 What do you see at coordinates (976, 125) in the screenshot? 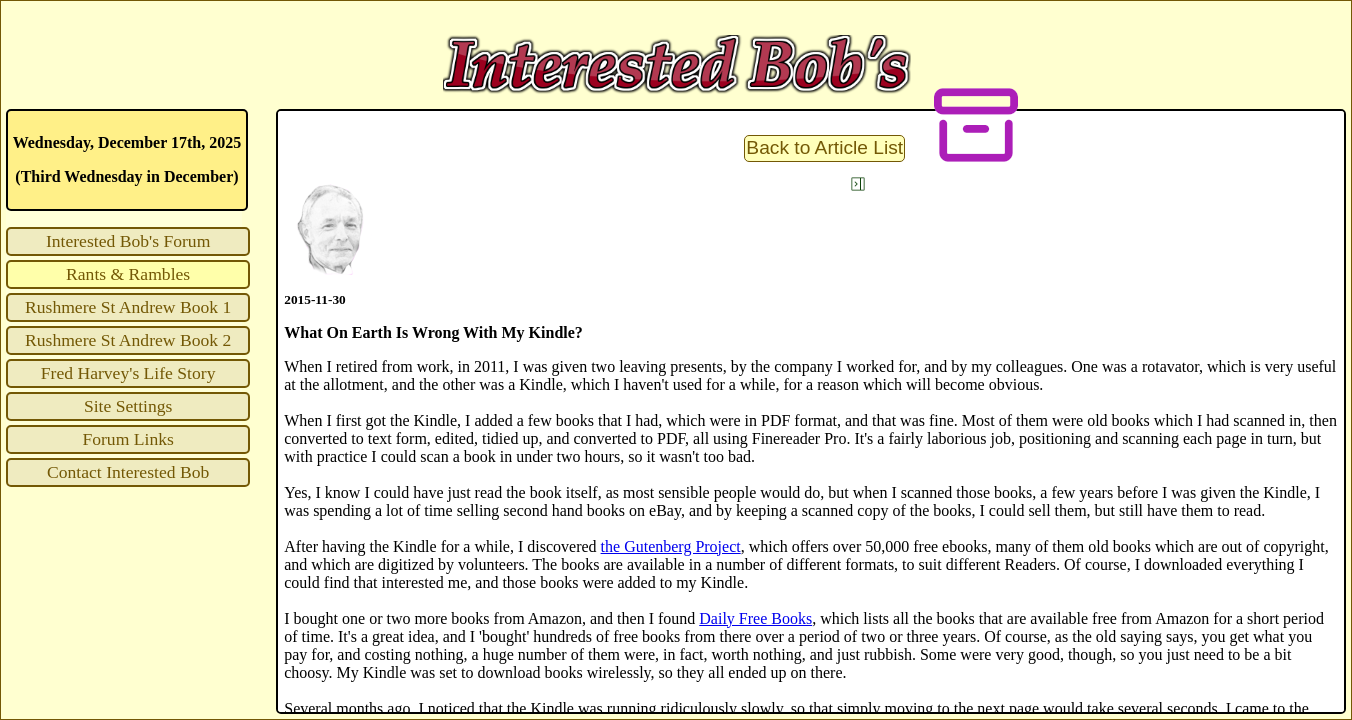
I see `archive selected items` at bounding box center [976, 125].